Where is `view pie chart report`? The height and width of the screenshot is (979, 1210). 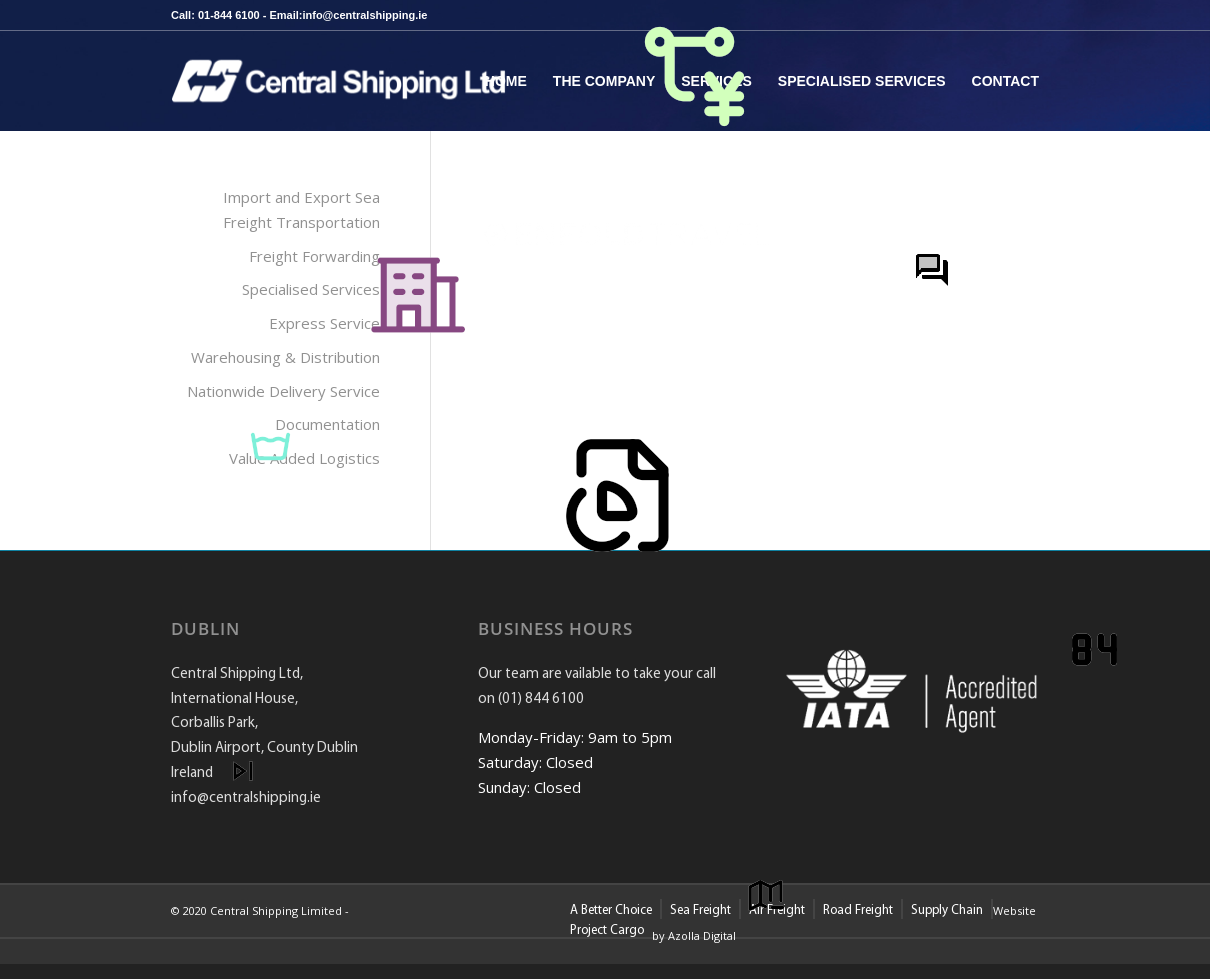
view pie chart report is located at coordinates (622, 495).